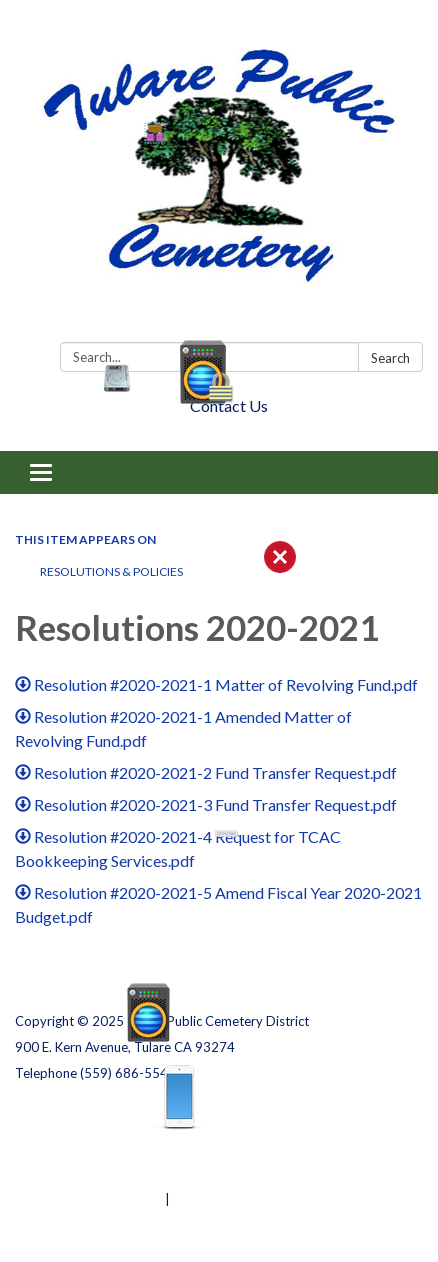 This screenshot has height=1262, width=438. Describe the element at coordinates (203, 372) in the screenshot. I see `locked RAID 0 storage array` at that location.